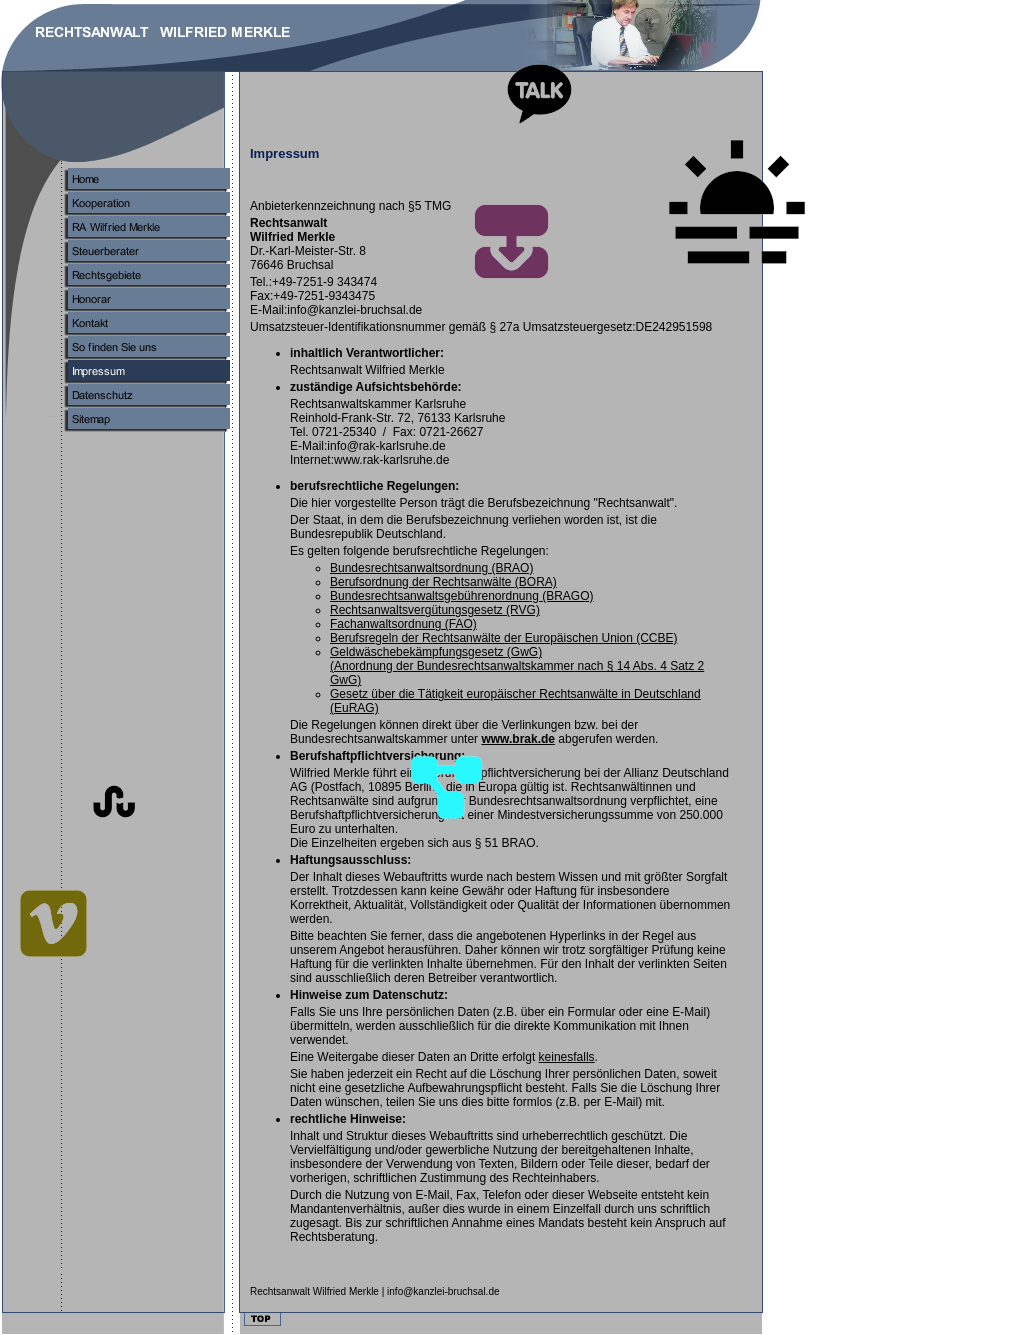 The image size is (1024, 1335). I want to click on stumbleupon logo, so click(114, 801).